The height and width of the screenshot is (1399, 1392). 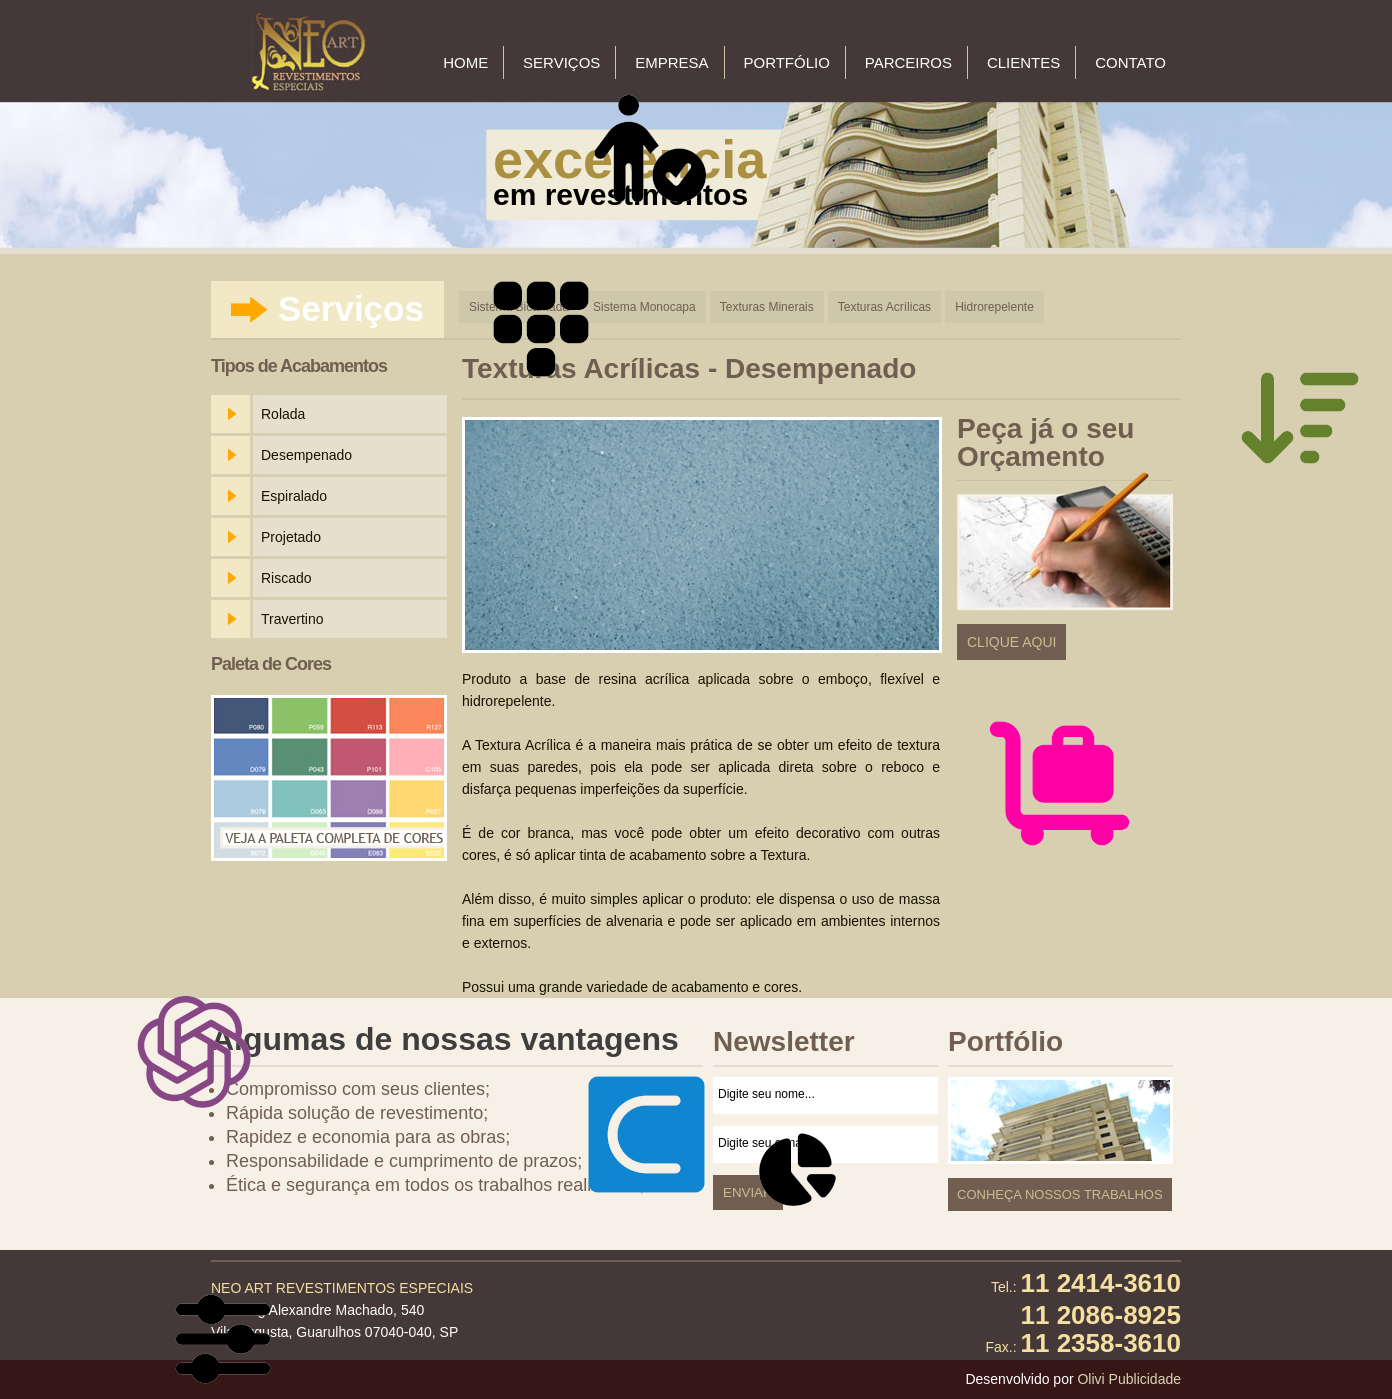 What do you see at coordinates (795, 1169) in the screenshot?
I see `view analytics or statistics` at bounding box center [795, 1169].